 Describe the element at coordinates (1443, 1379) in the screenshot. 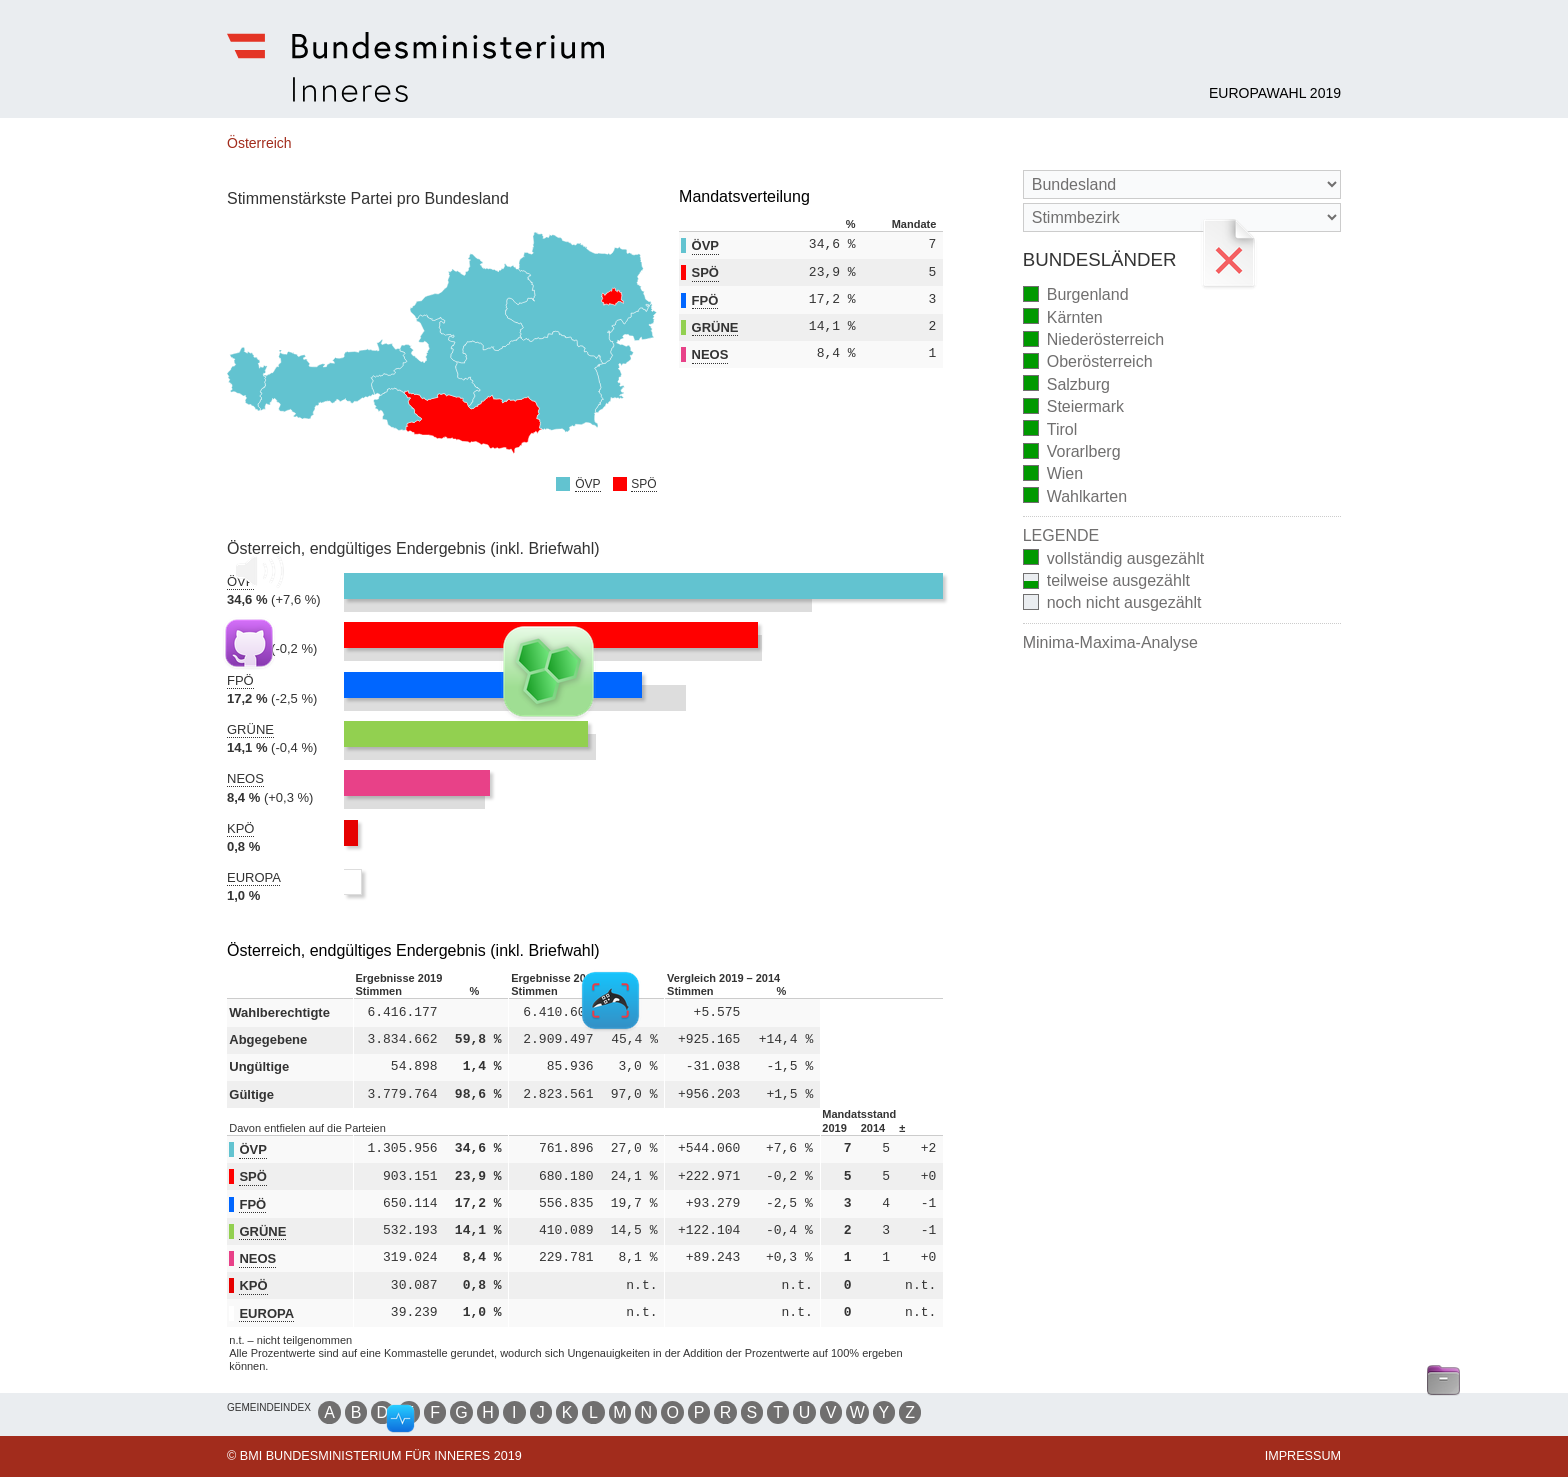

I see `open the file manager application` at that location.